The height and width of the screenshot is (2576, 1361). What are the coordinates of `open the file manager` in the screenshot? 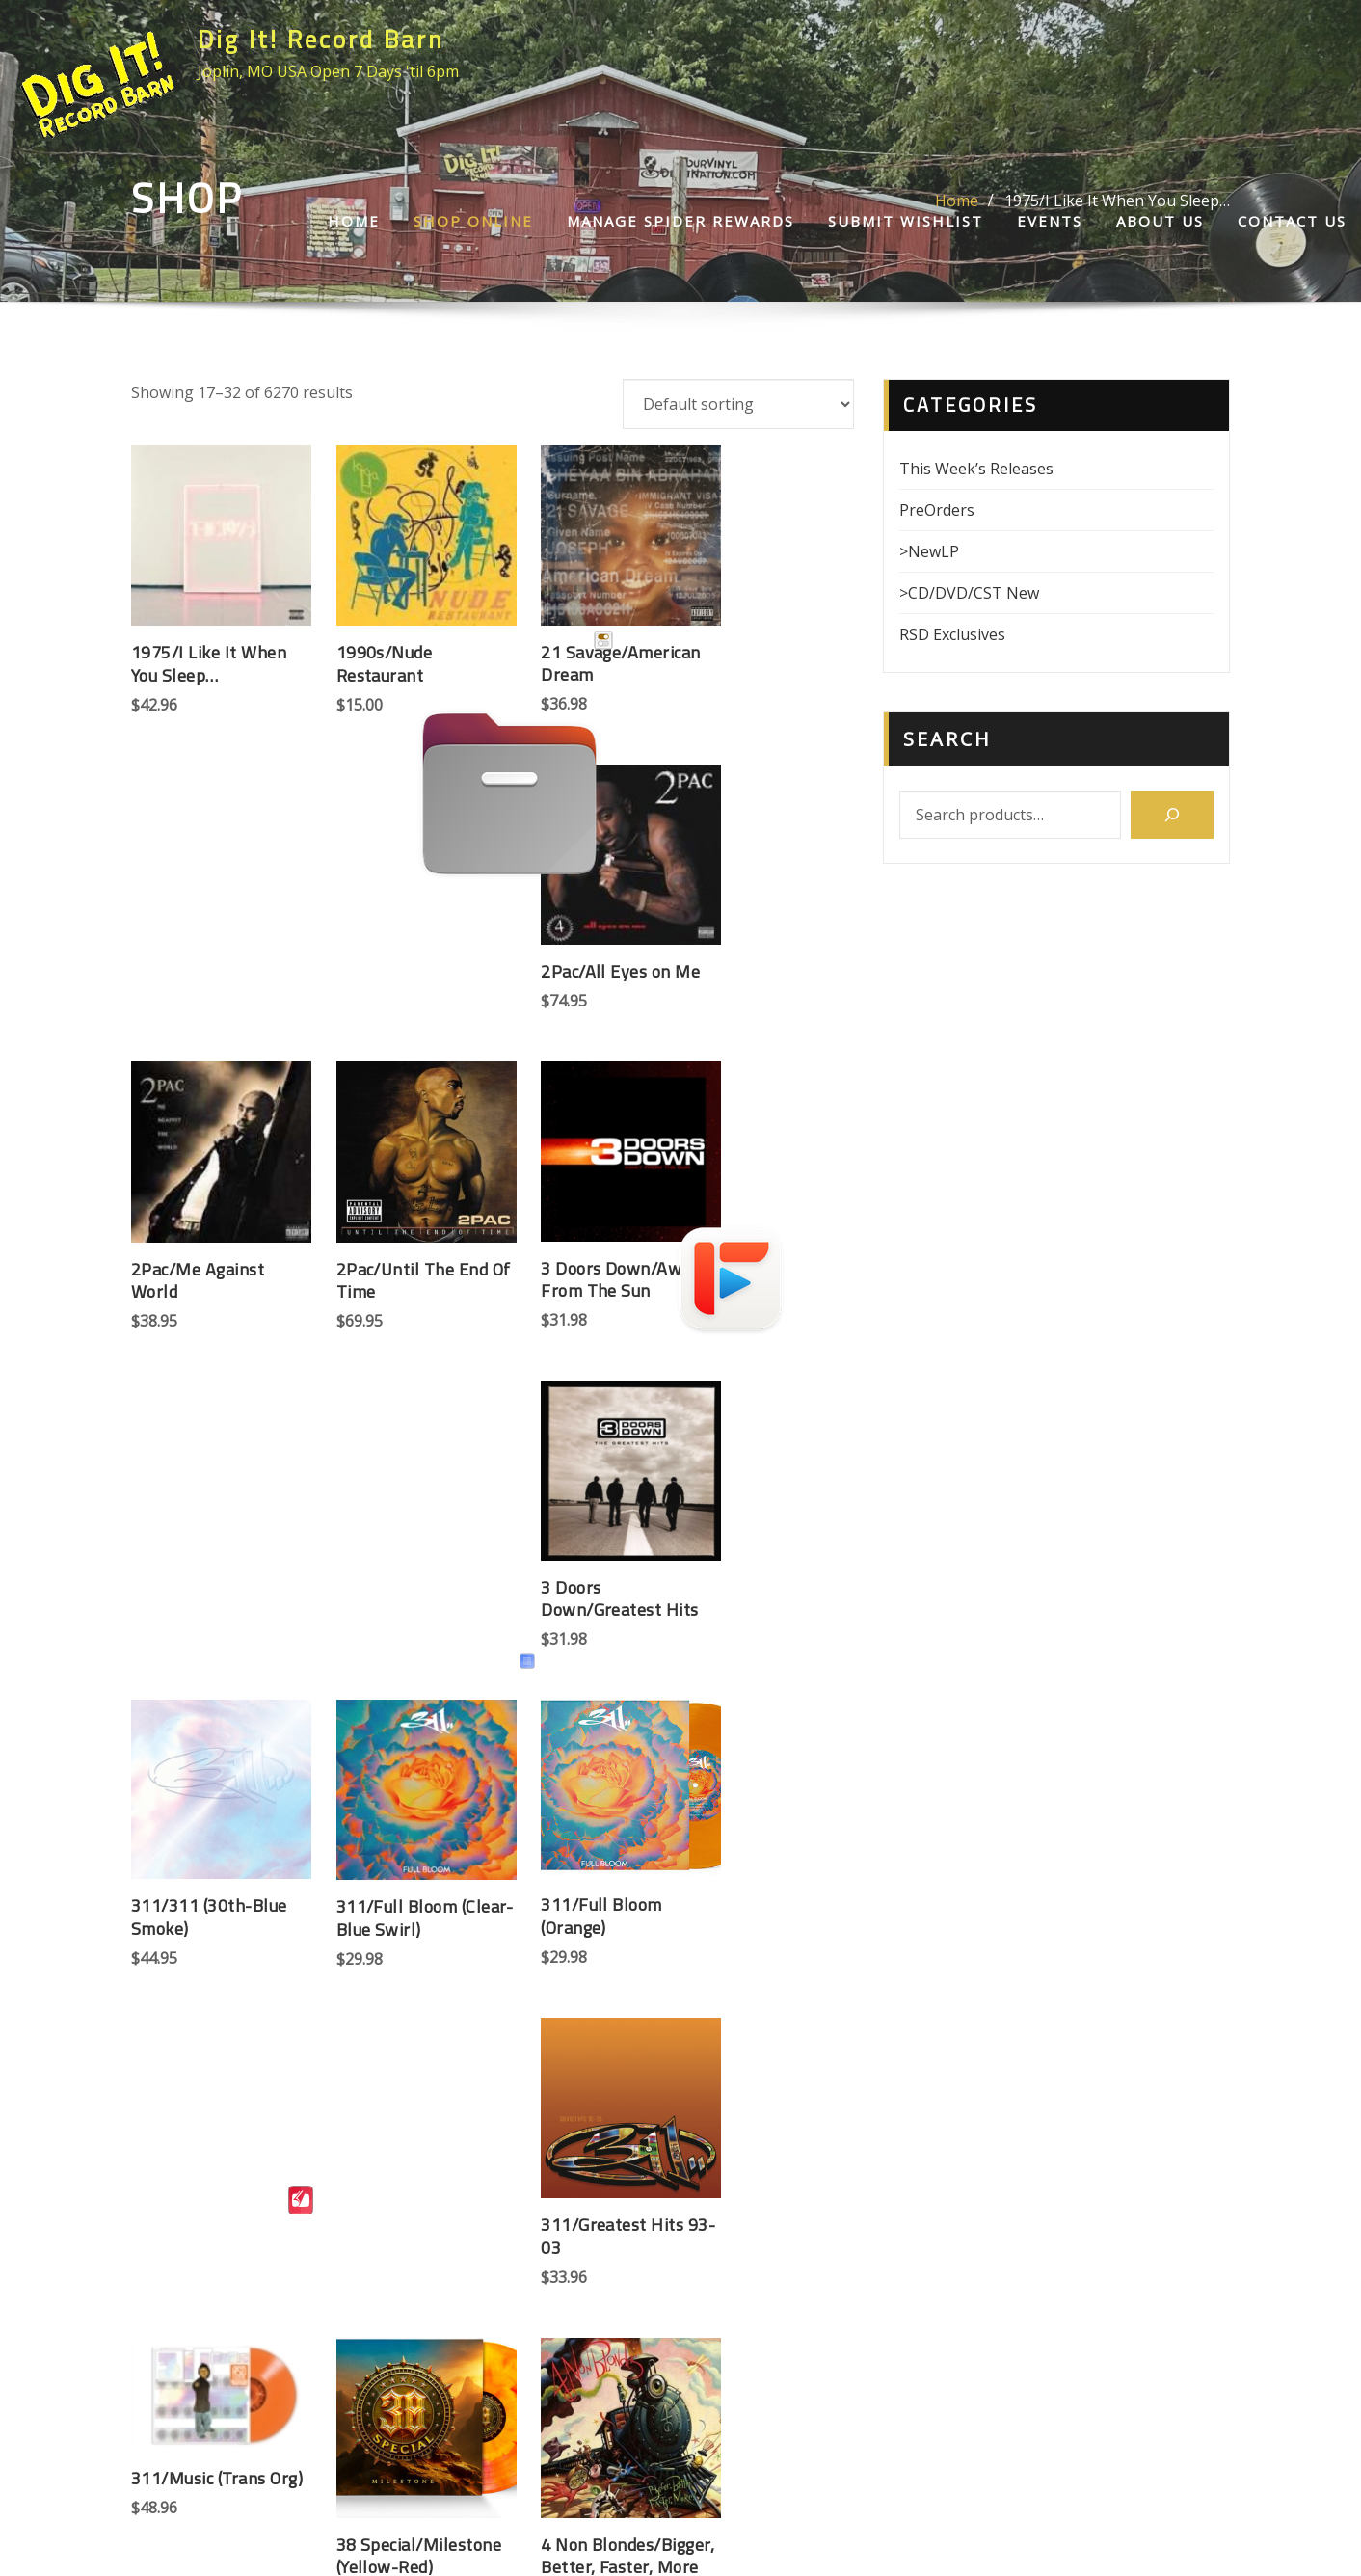 It's located at (509, 793).